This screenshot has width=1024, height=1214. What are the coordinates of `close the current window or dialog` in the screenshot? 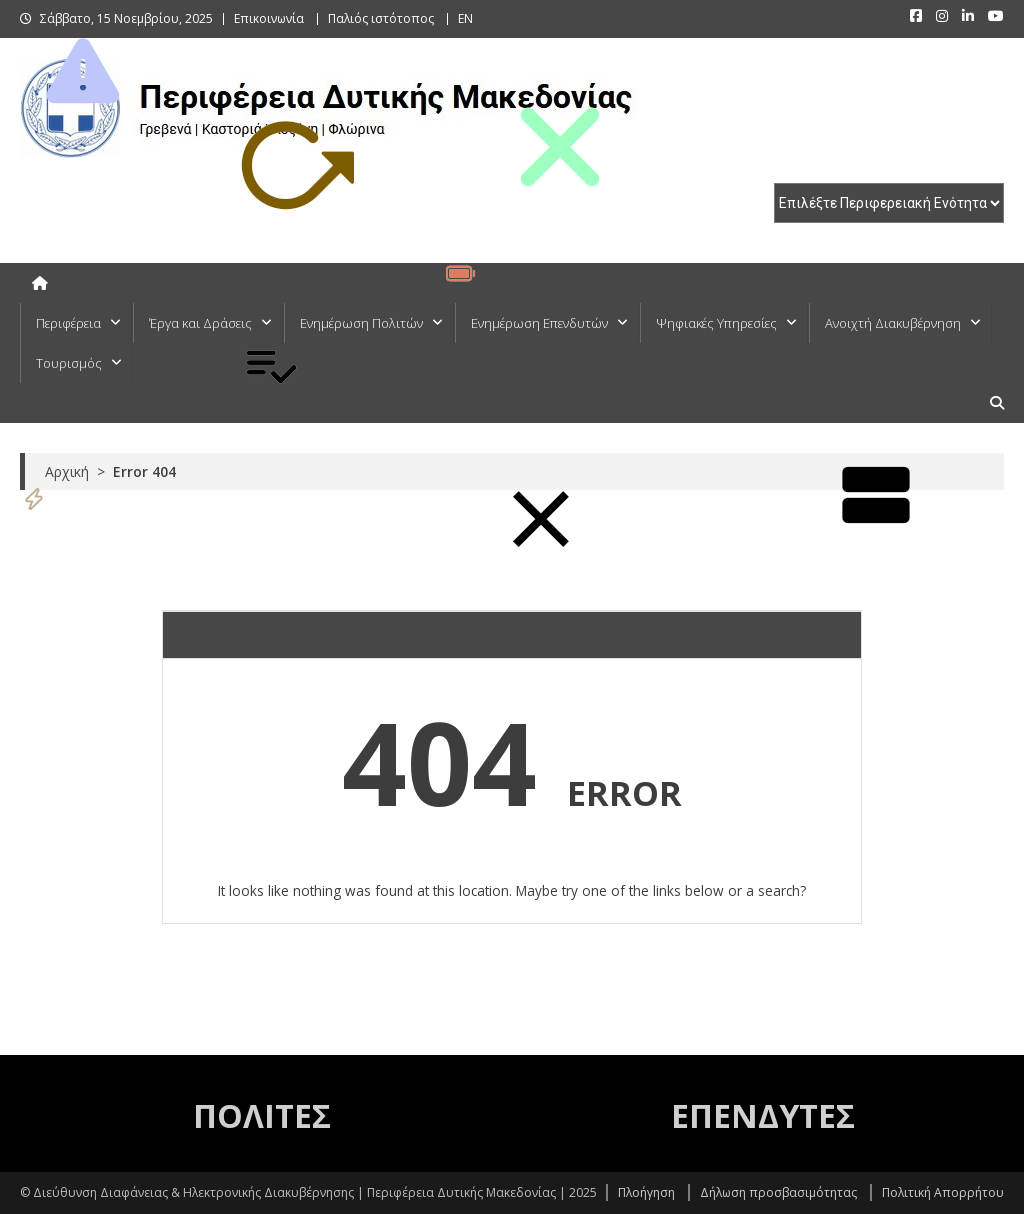 It's located at (541, 519).